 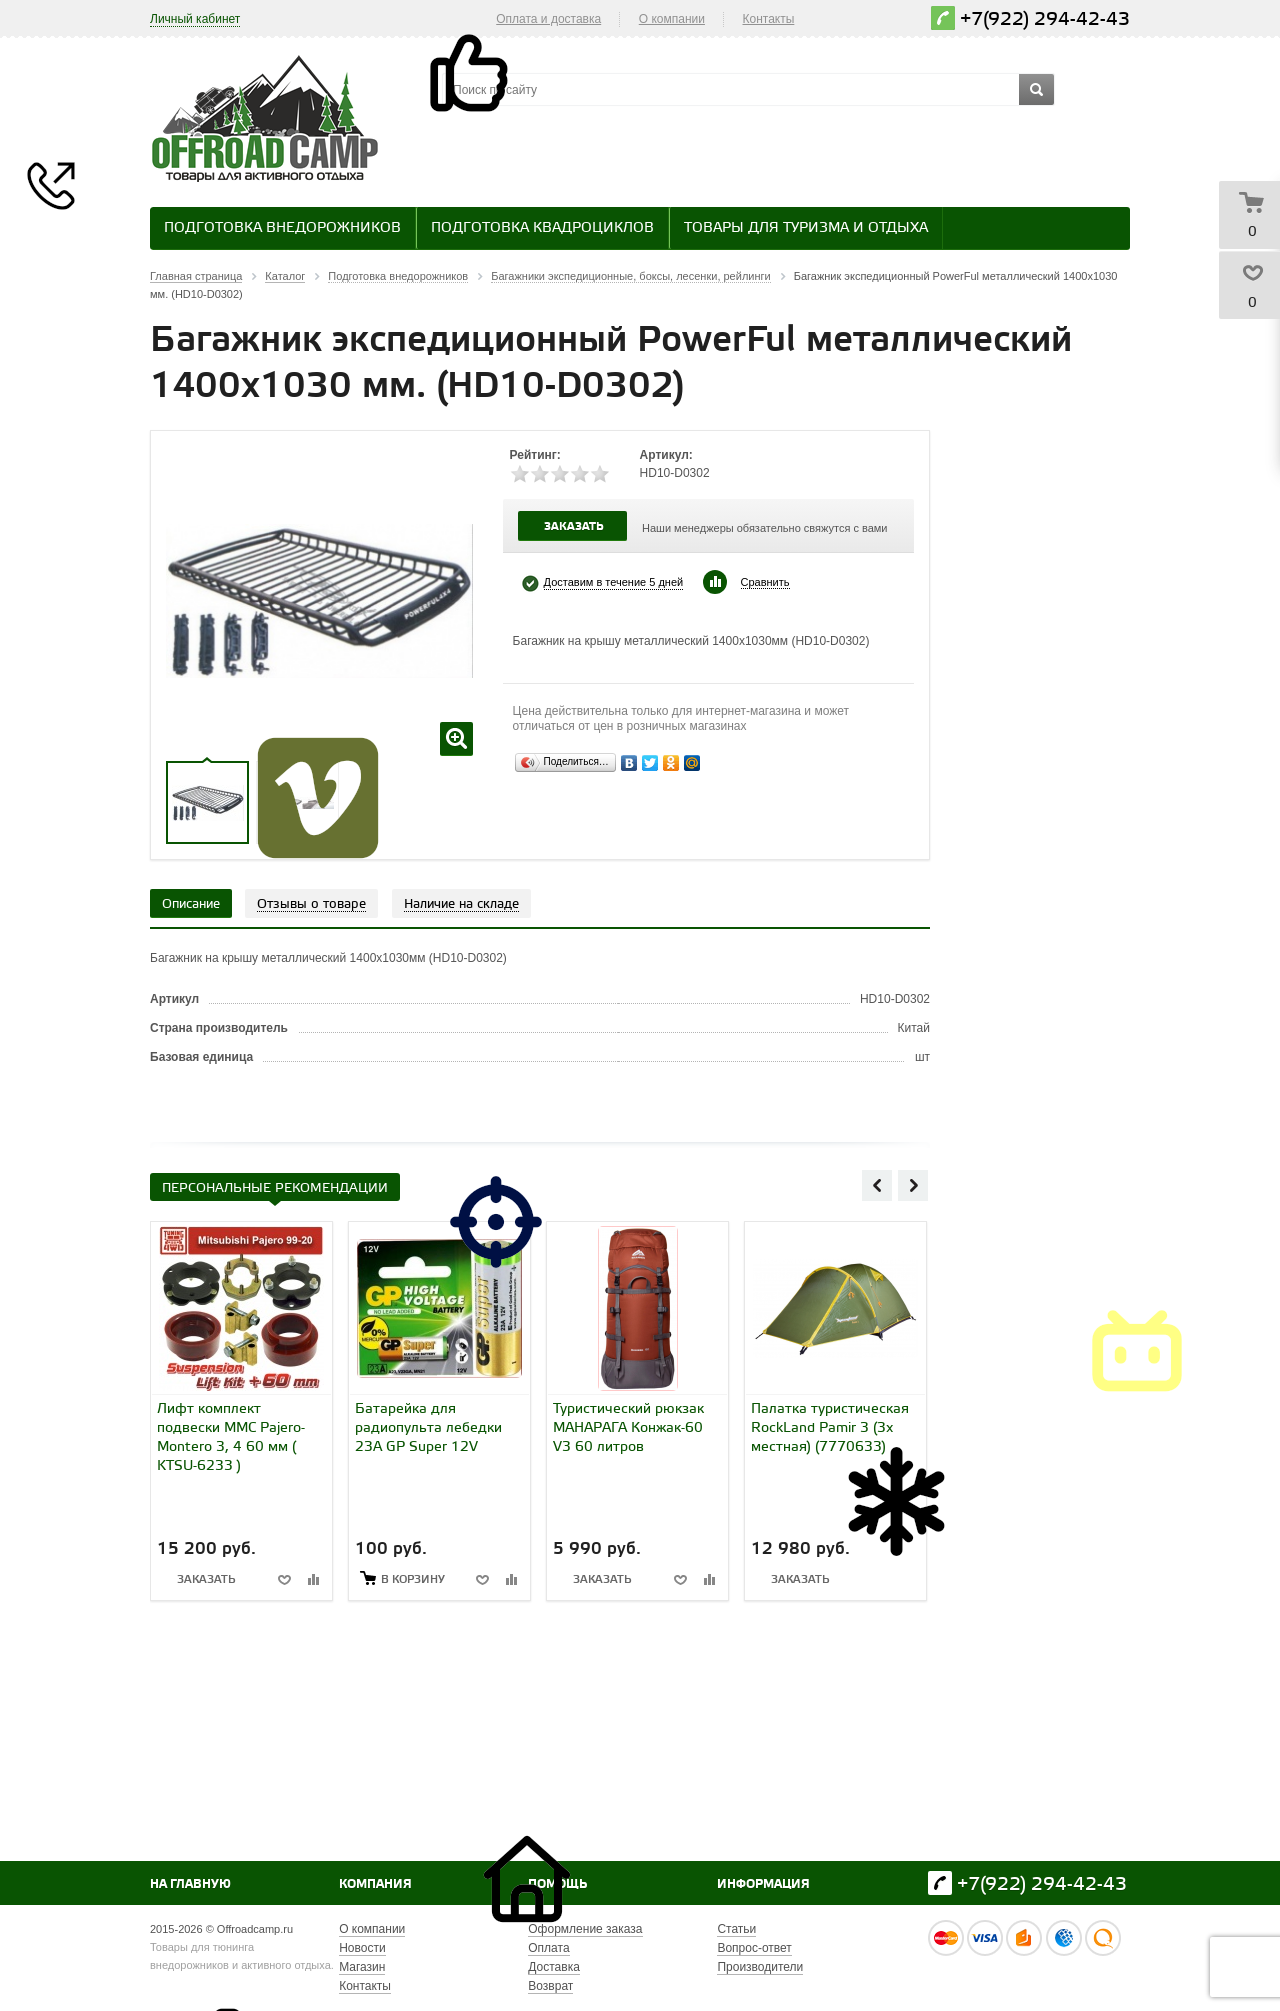 What do you see at coordinates (318, 798) in the screenshot?
I see `open Vimeo app or website` at bounding box center [318, 798].